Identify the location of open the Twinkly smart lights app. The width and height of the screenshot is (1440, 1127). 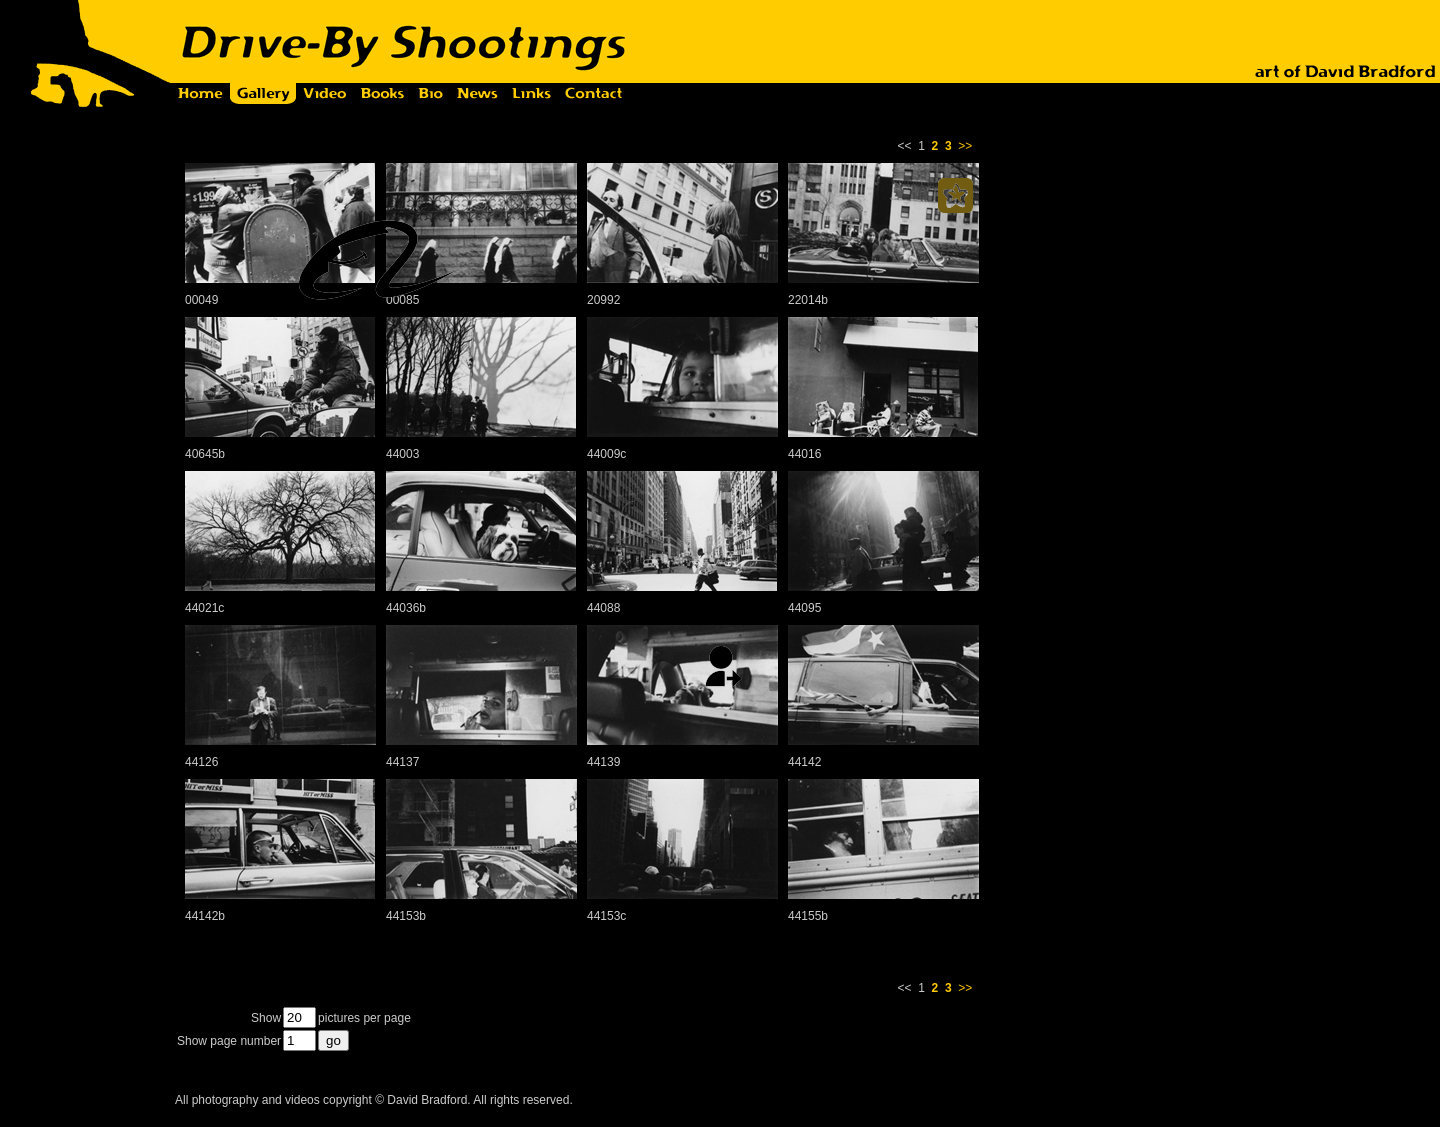
(955, 195).